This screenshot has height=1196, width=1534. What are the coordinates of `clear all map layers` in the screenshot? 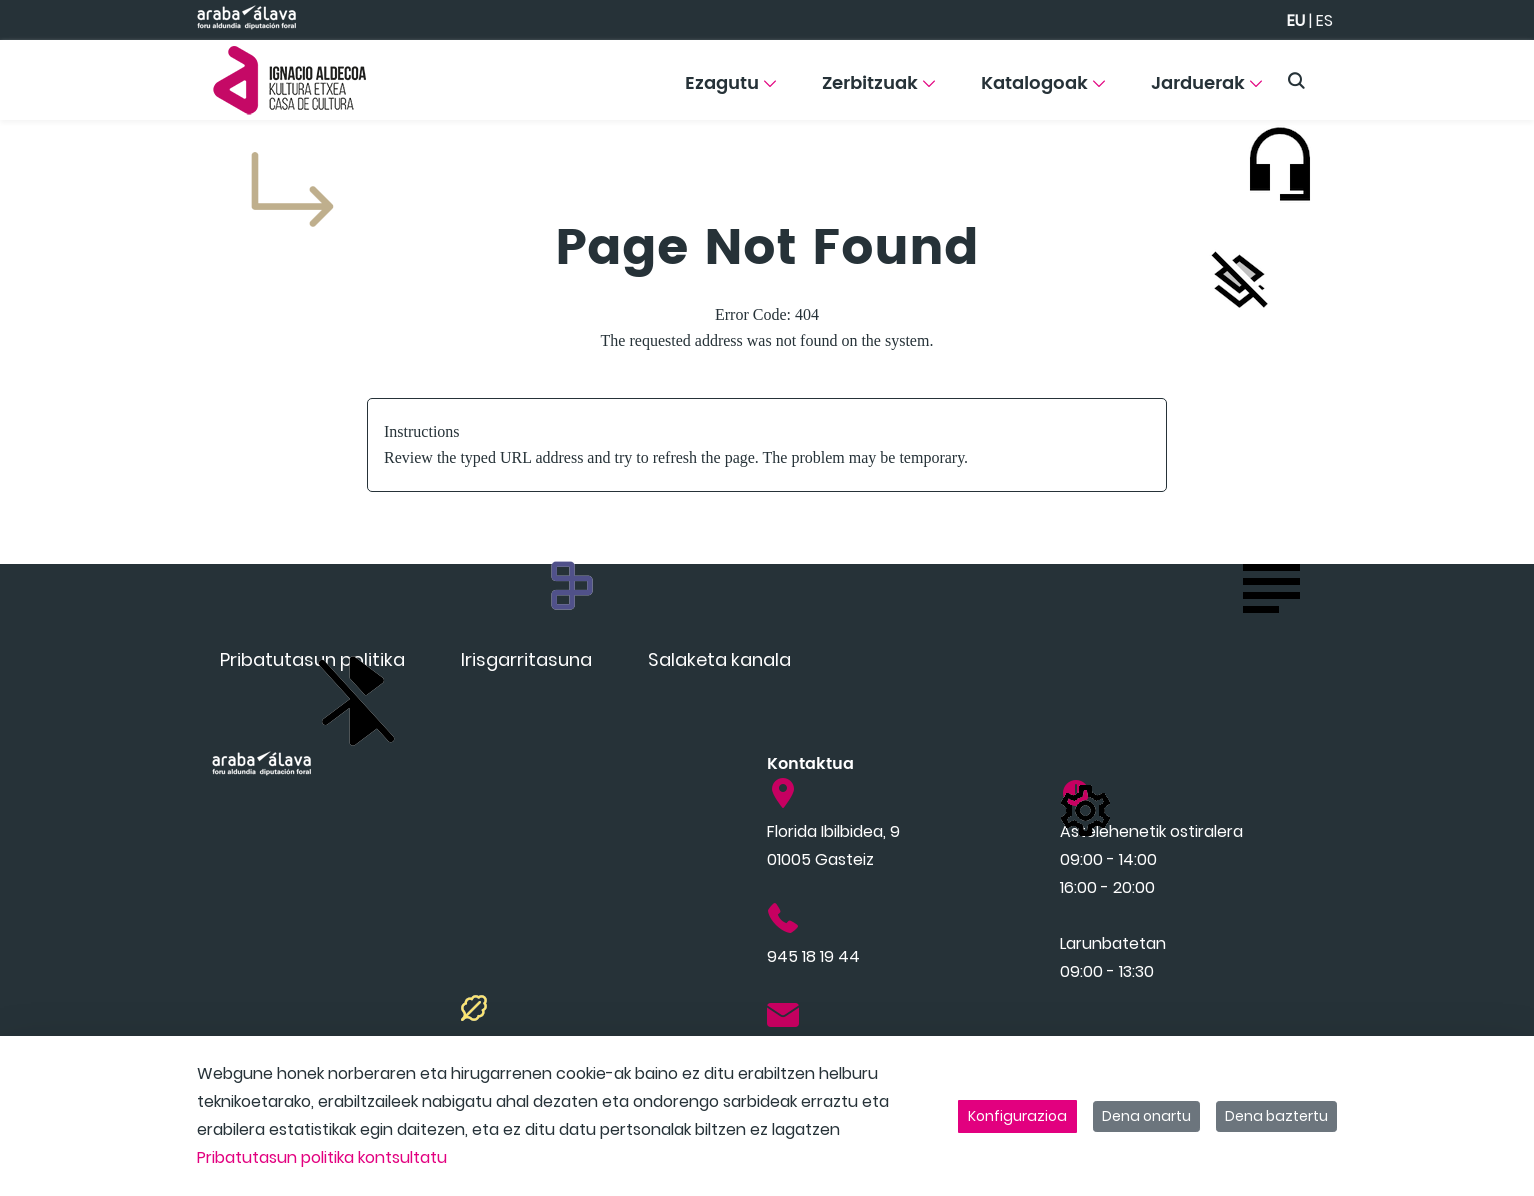 It's located at (1239, 282).